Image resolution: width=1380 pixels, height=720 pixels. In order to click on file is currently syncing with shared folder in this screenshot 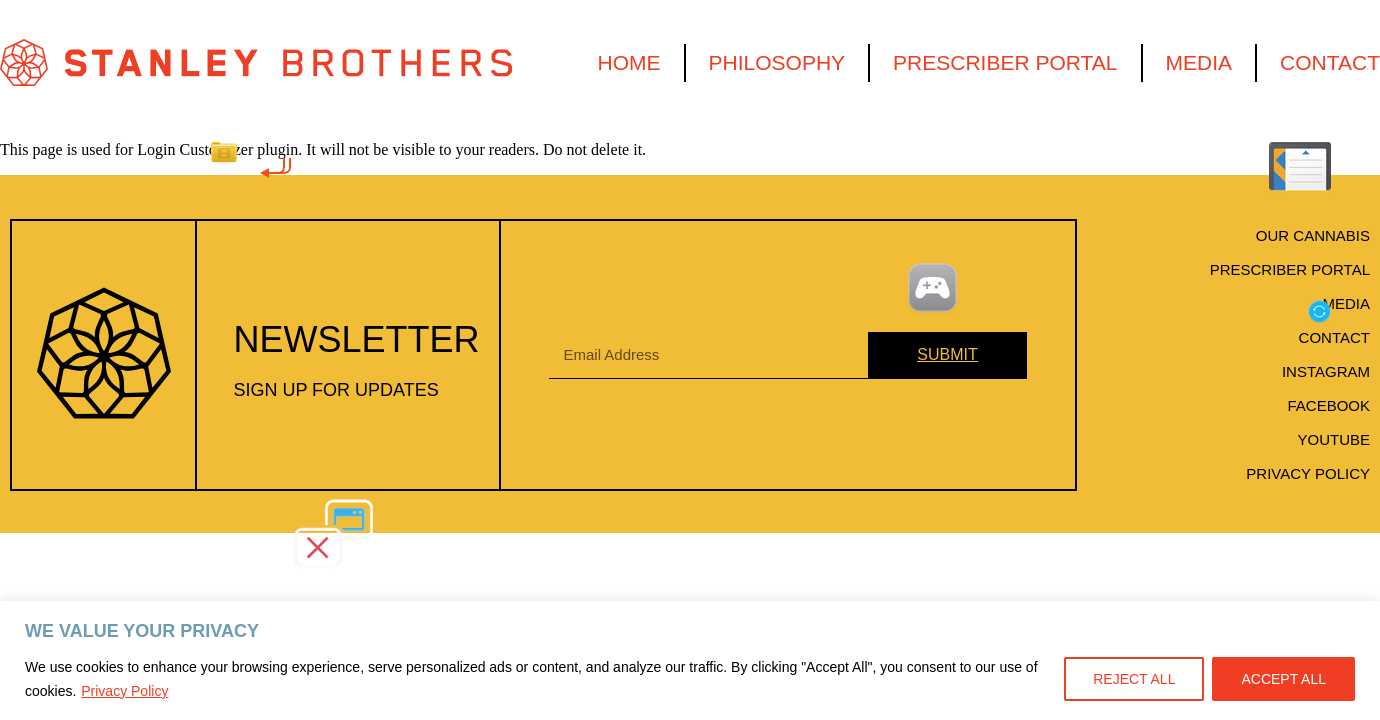, I will do `click(1319, 311)`.